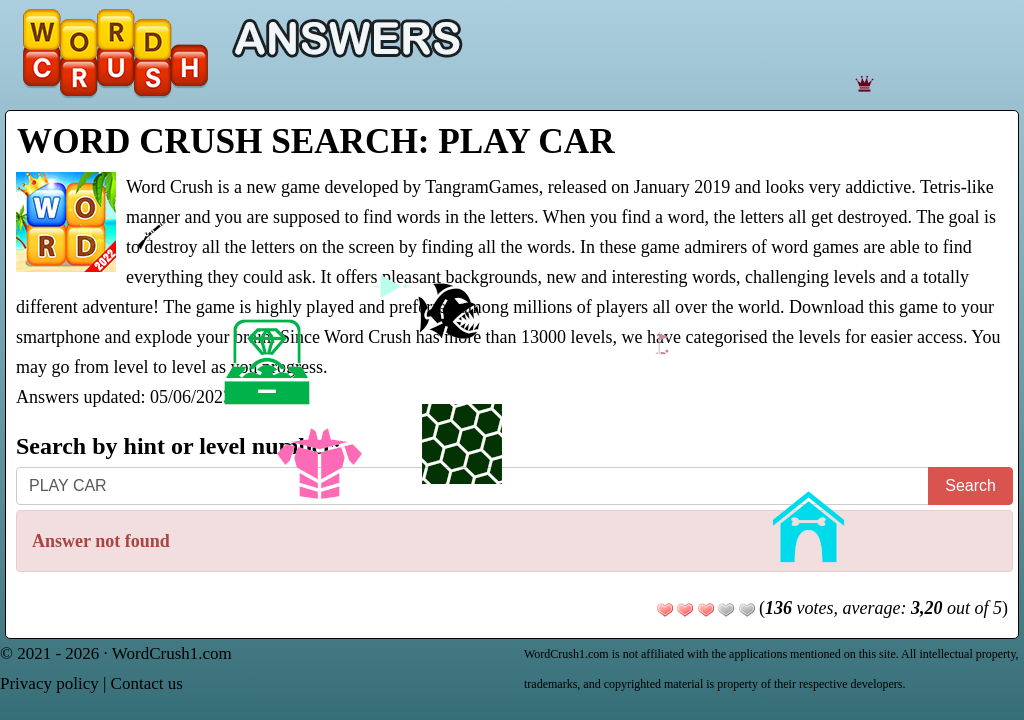 This screenshot has height=720, width=1024. Describe the element at coordinates (392, 286) in the screenshot. I see `represents a NOT logic gate in circuit design` at that location.